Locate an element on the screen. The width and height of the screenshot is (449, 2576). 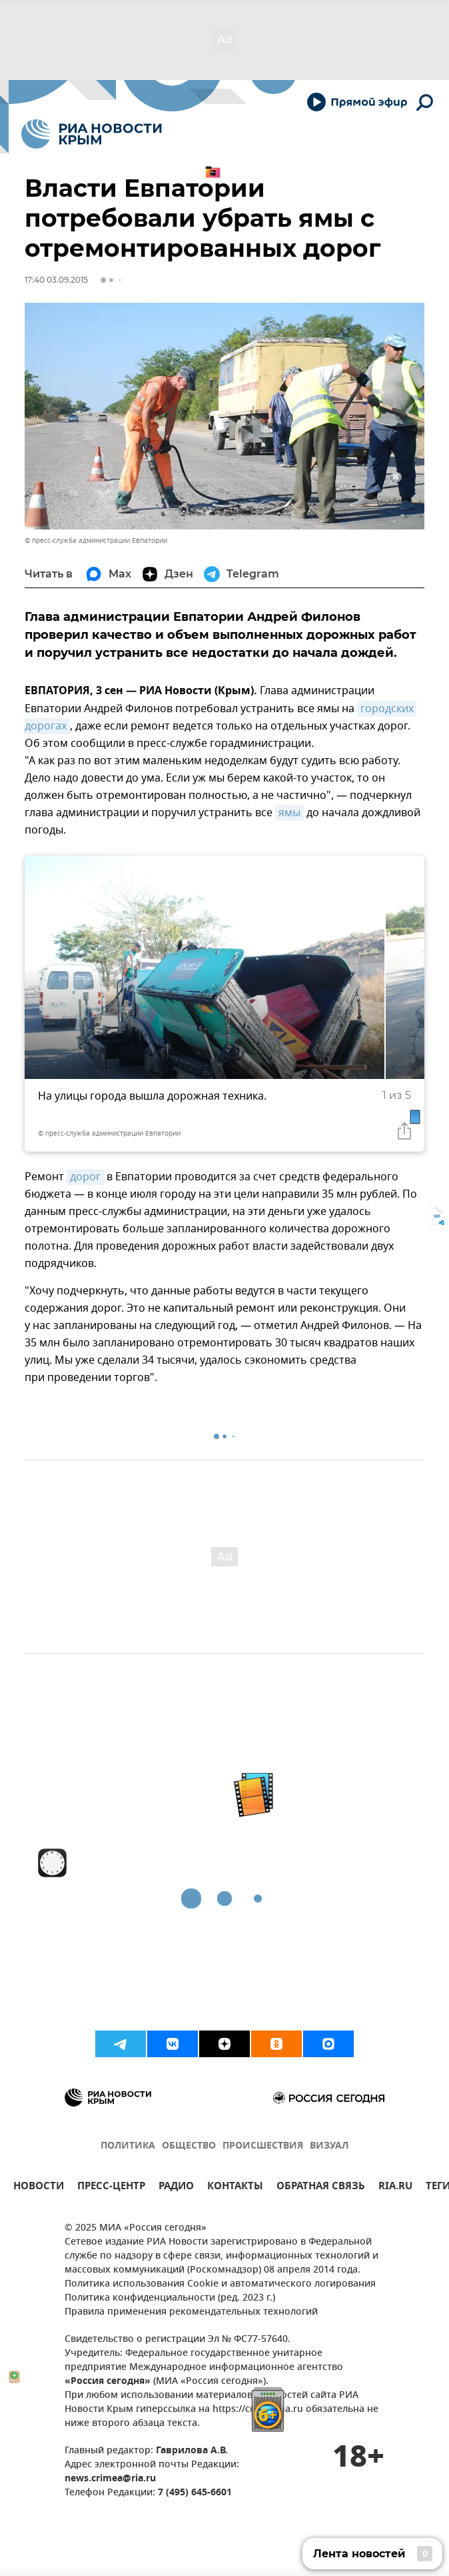
RAID 6+ storage configuration or array is located at coordinates (268, 2409).